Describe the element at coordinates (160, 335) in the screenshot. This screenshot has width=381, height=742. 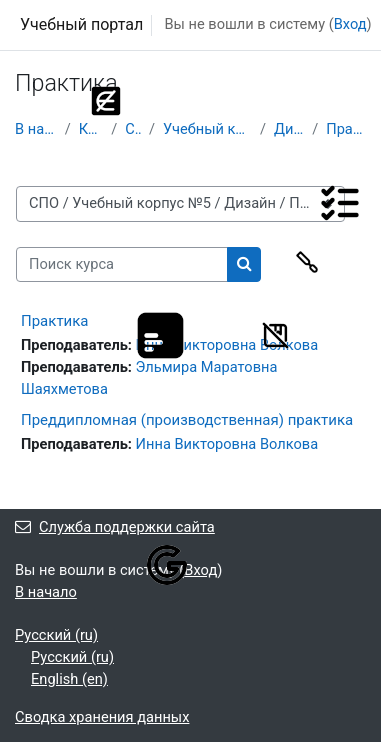
I see `align content to bottom-left of container` at that location.